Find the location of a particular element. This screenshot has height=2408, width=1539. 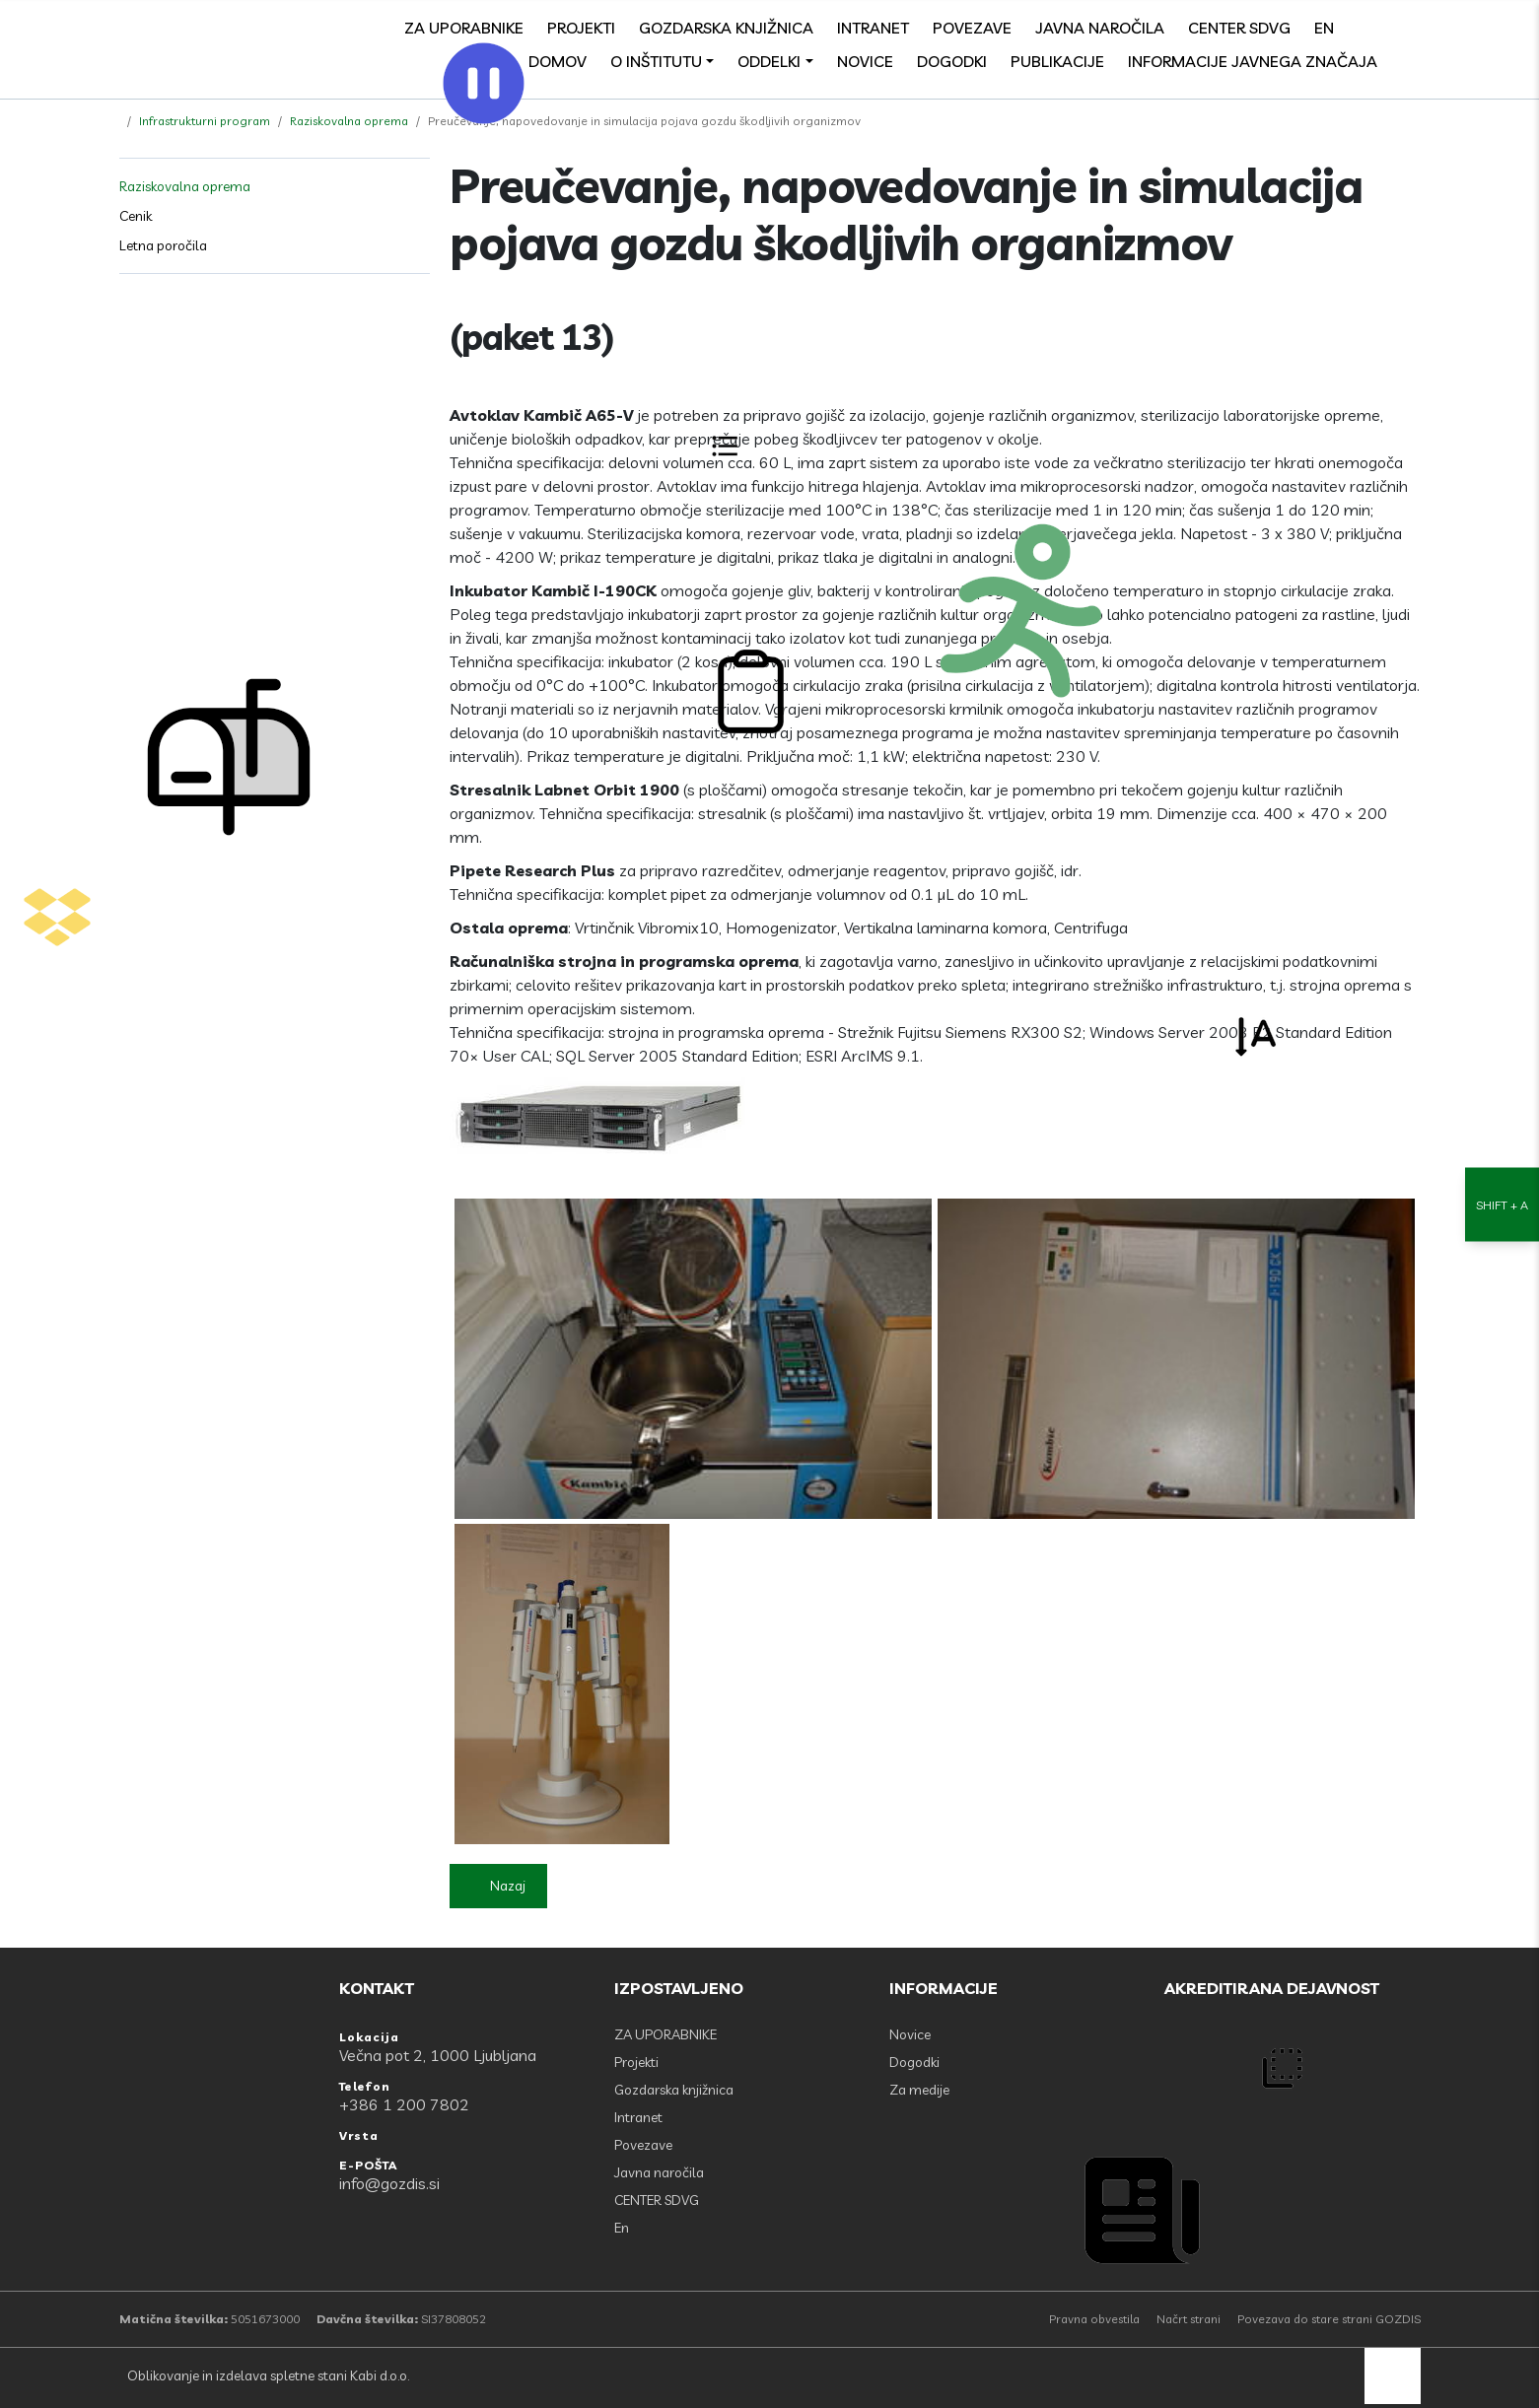

copy to clipboard is located at coordinates (750, 691).